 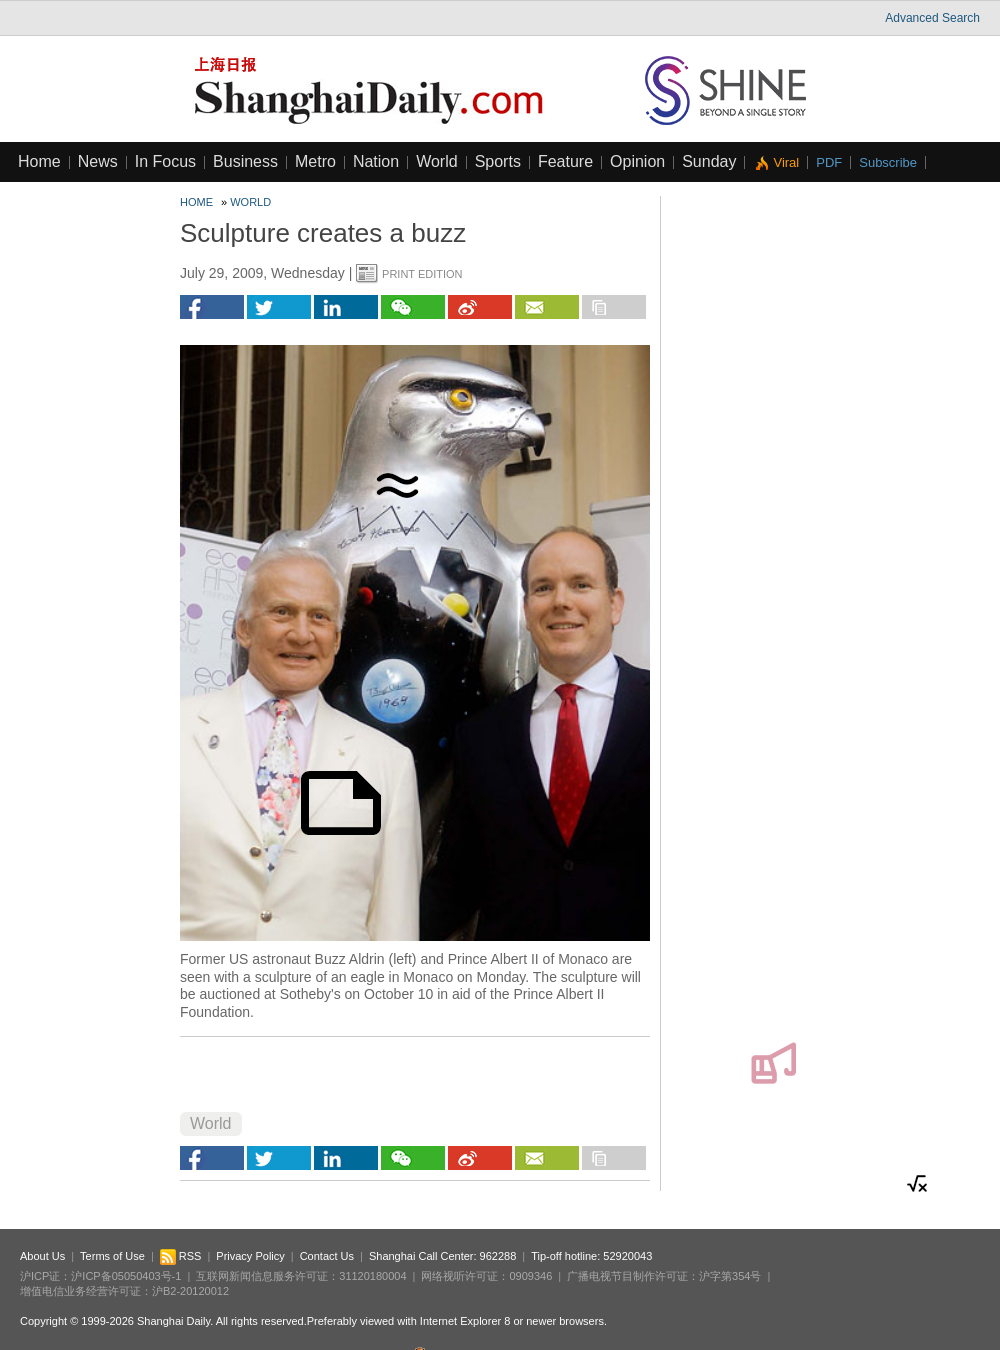 I want to click on access calculator or math functions, so click(x=917, y=1183).